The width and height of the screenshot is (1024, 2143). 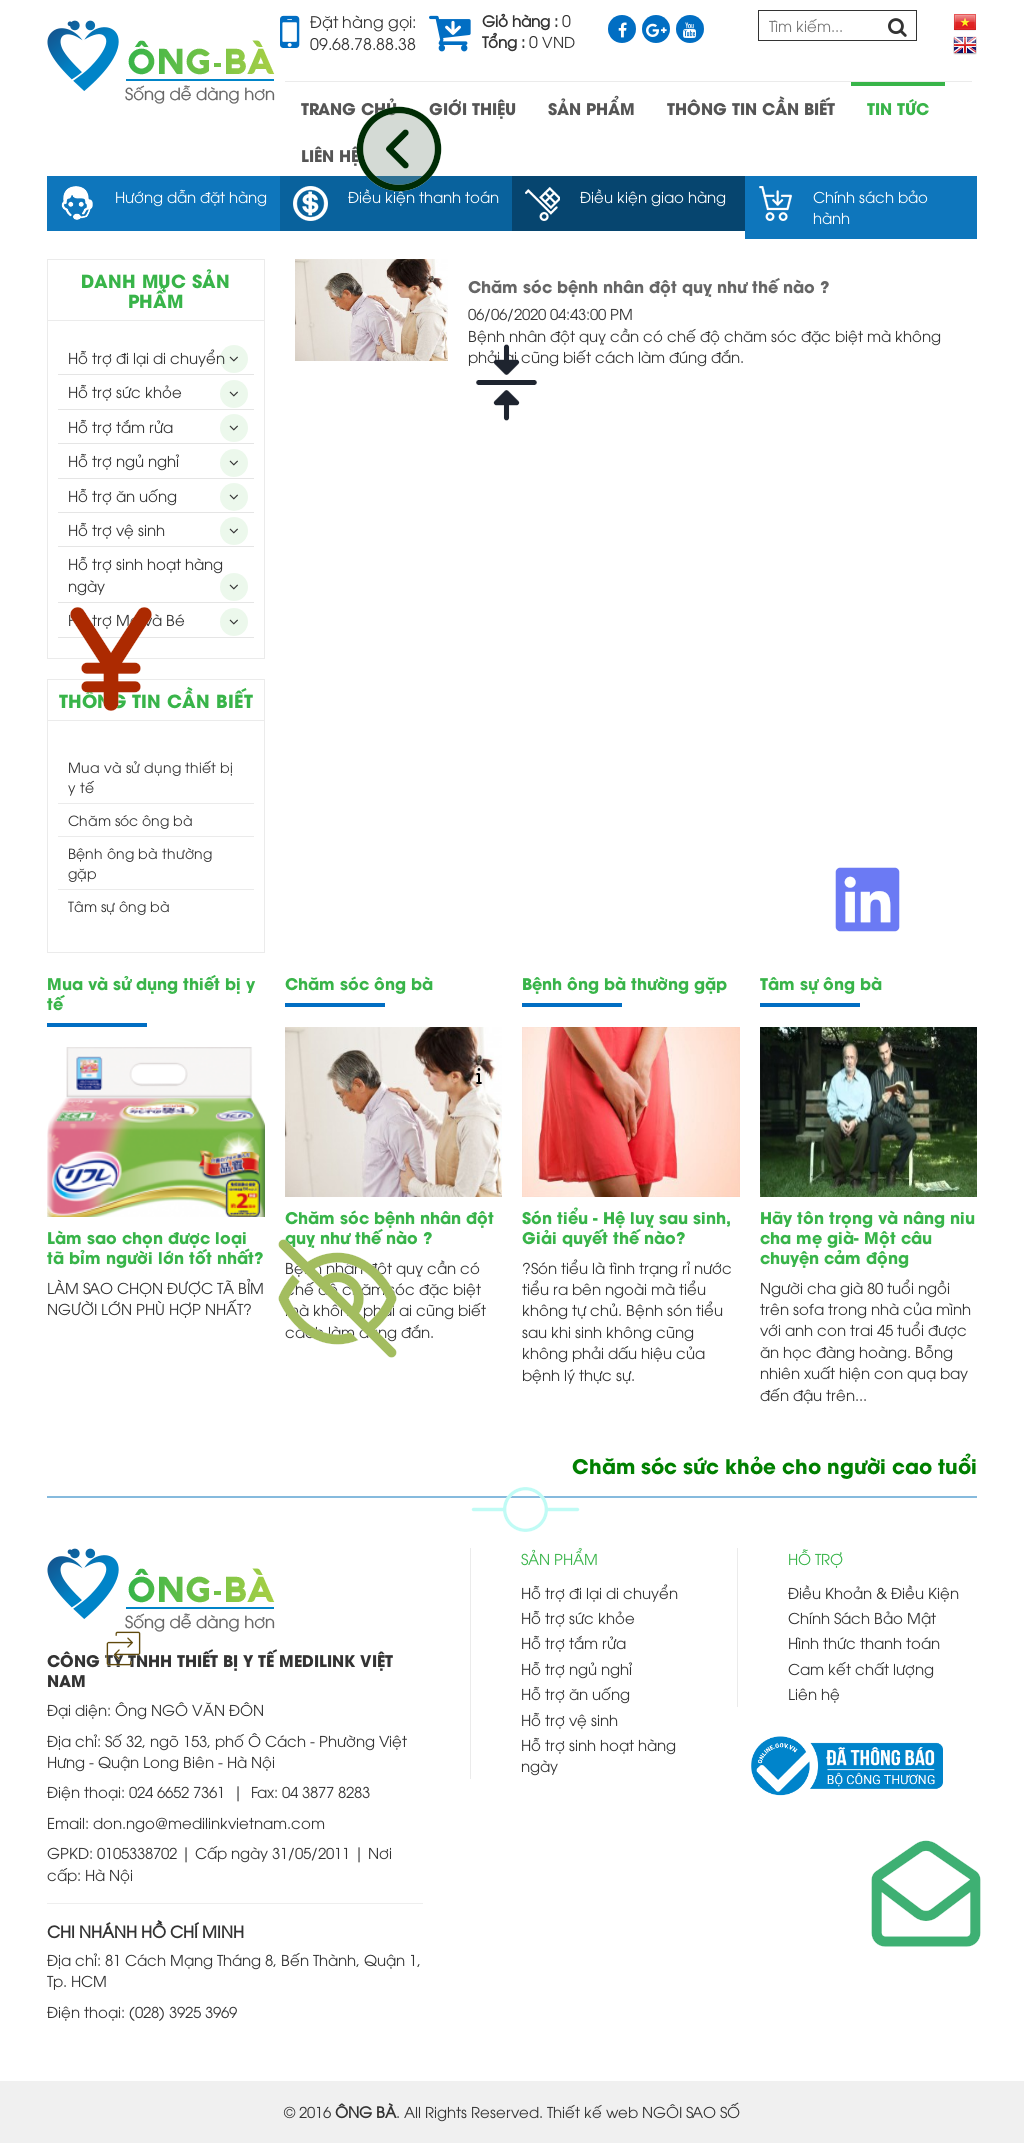 What do you see at coordinates (399, 149) in the screenshot?
I see `go back to the previous screen` at bounding box center [399, 149].